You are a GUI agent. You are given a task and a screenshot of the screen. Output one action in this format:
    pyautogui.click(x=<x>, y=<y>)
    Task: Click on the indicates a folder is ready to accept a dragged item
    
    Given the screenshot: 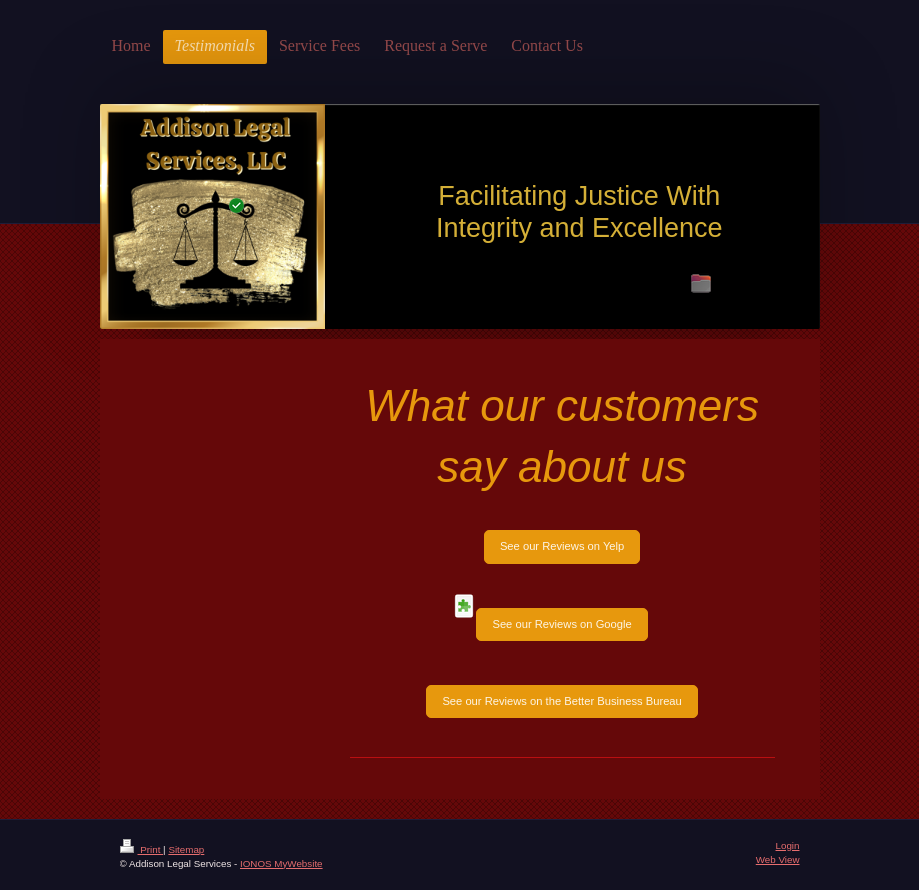 What is the action you would take?
    pyautogui.click(x=701, y=283)
    